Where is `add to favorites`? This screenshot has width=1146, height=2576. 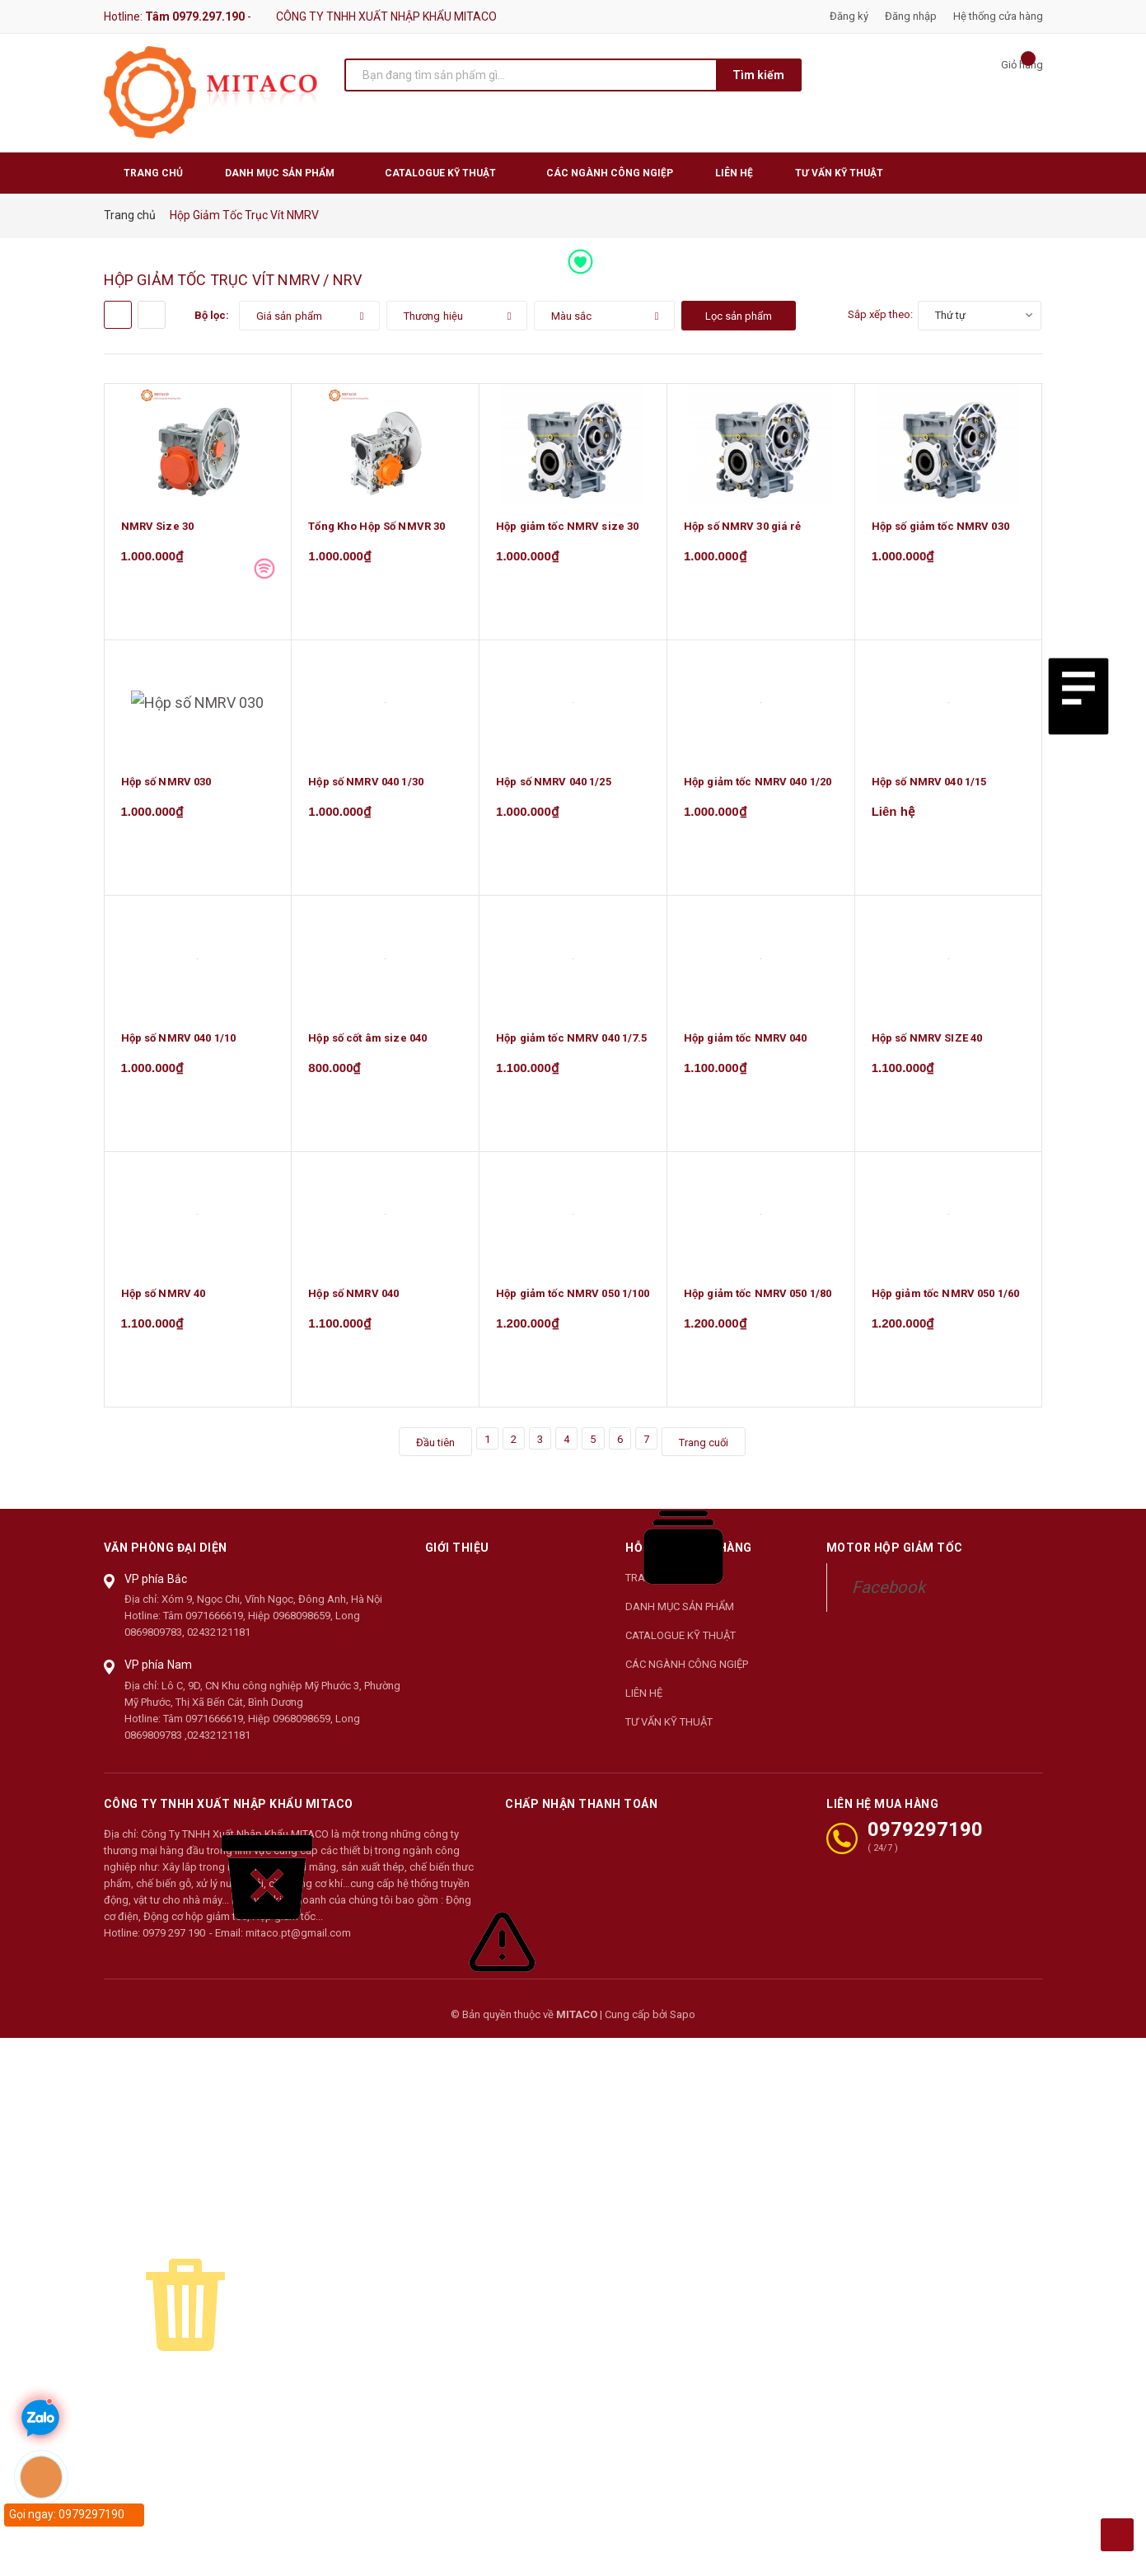 add to favorites is located at coordinates (580, 261).